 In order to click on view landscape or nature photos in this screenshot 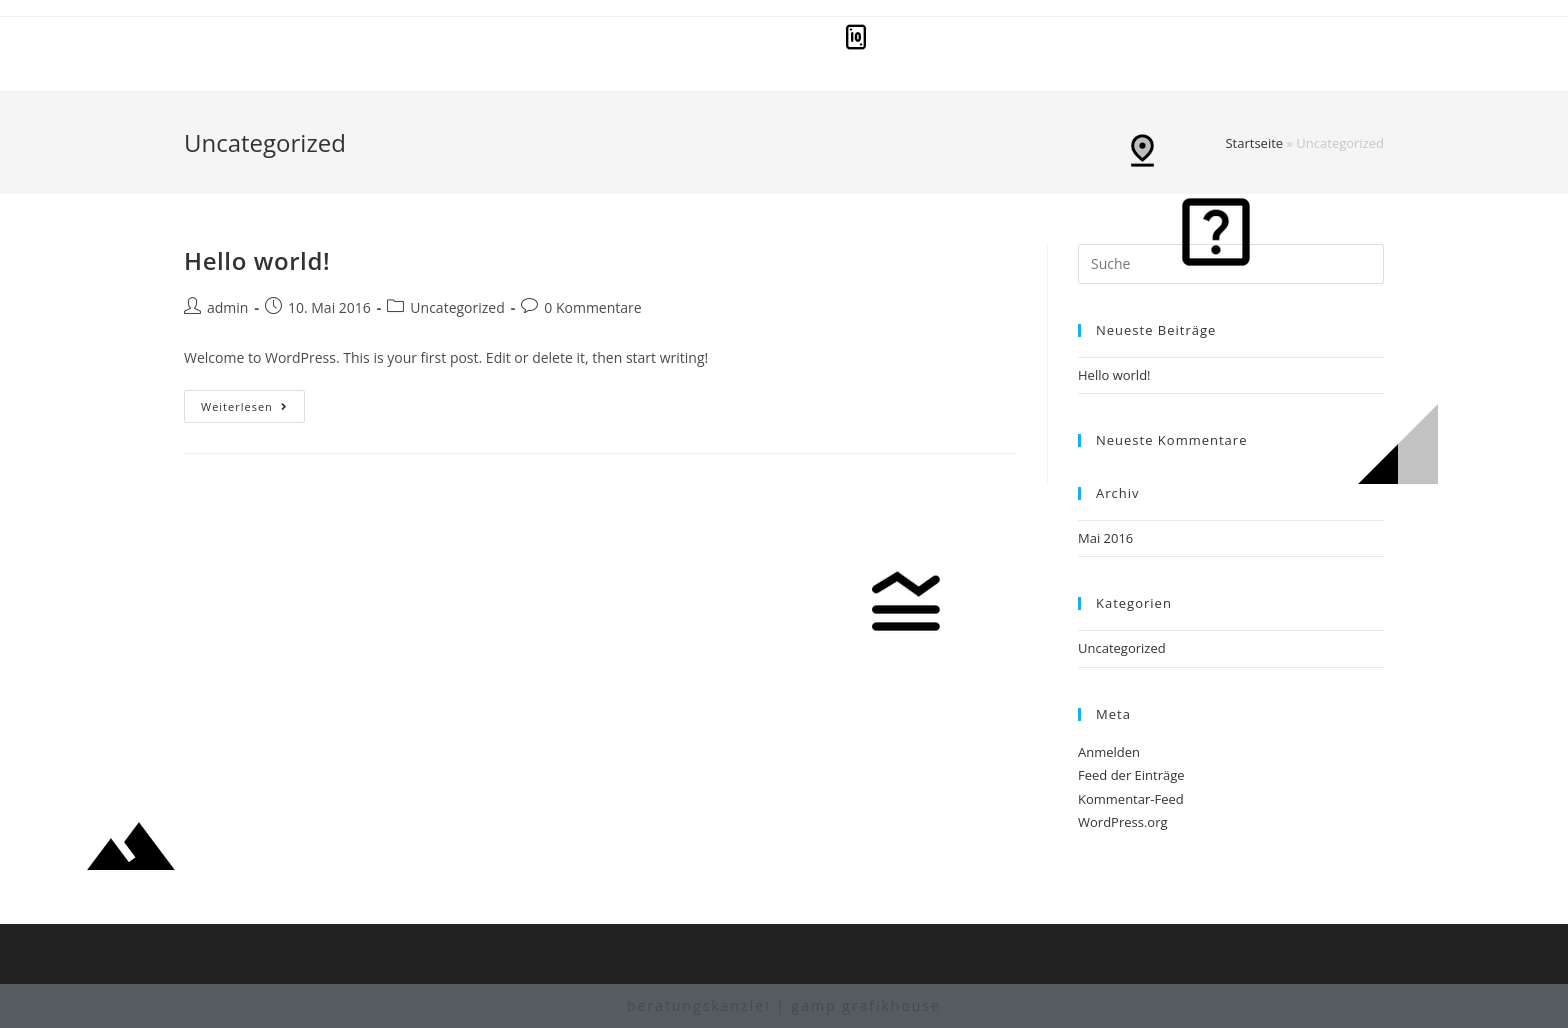, I will do `click(131, 846)`.